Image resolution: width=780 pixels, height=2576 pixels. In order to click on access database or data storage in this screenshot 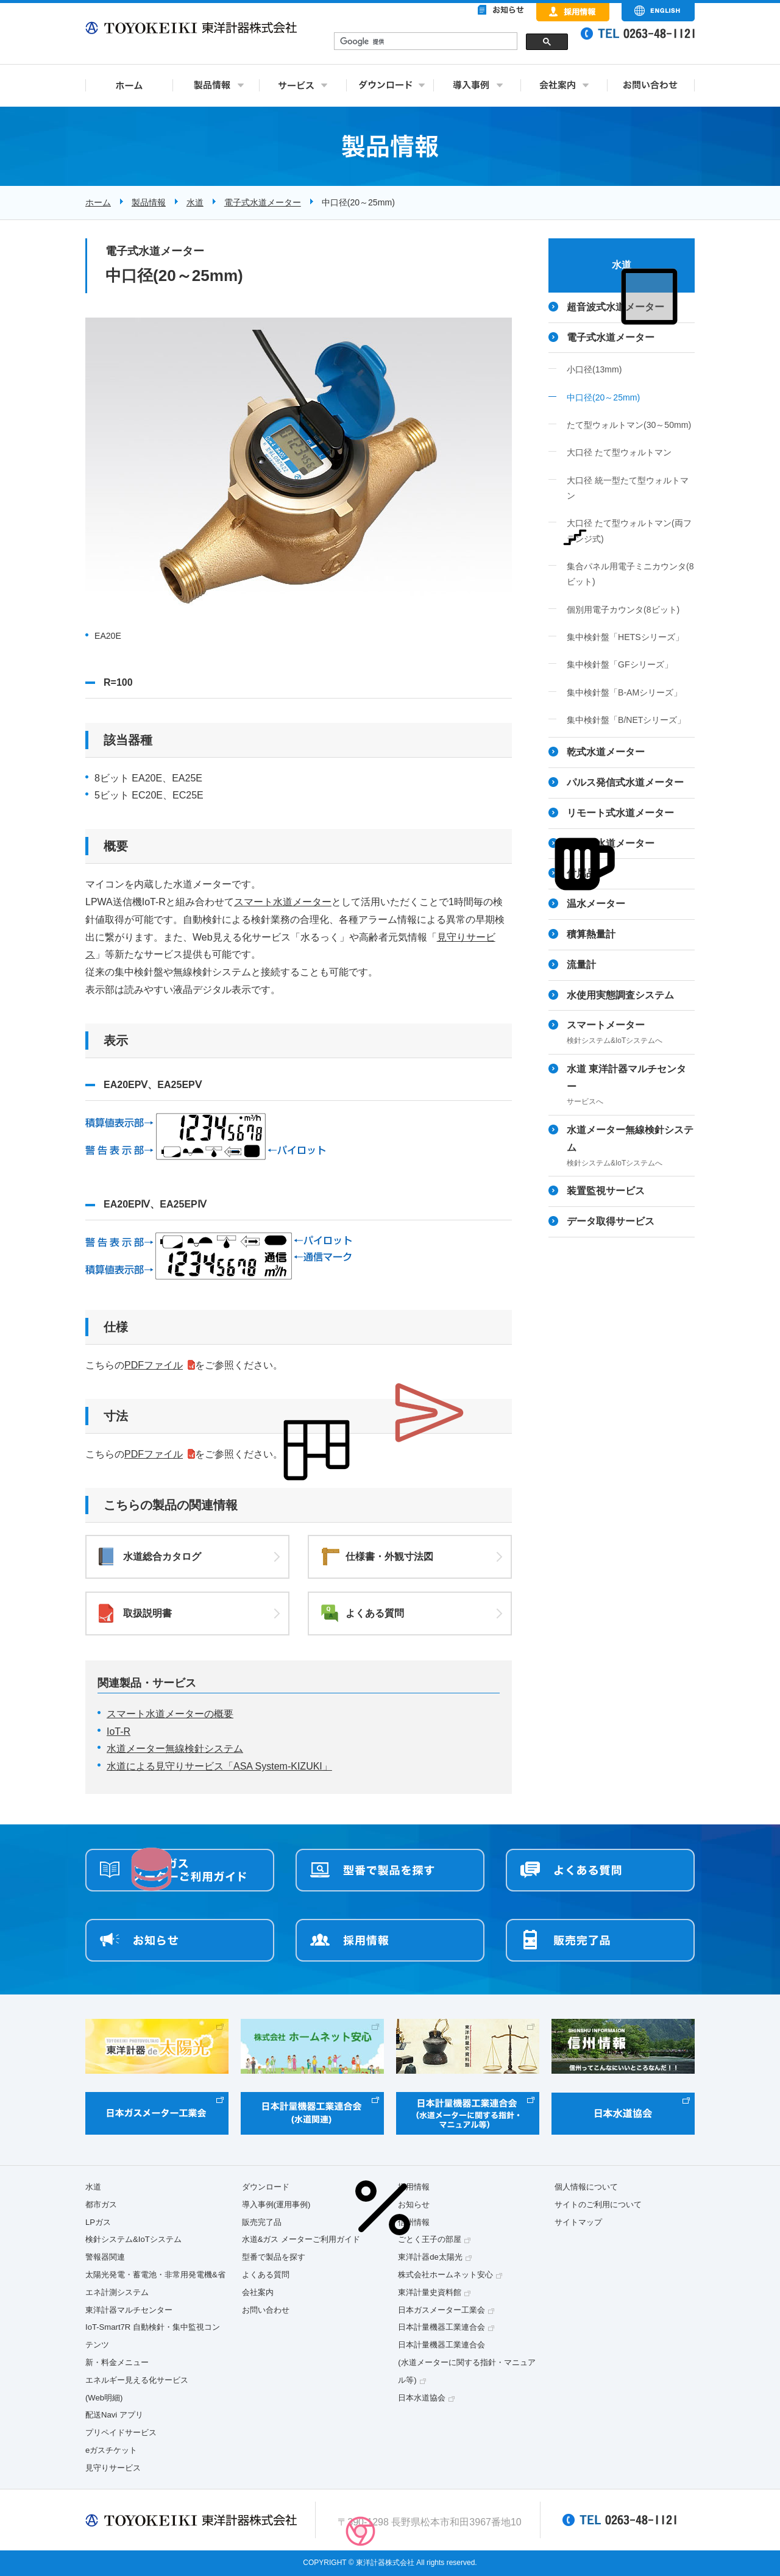, I will do `click(151, 1869)`.